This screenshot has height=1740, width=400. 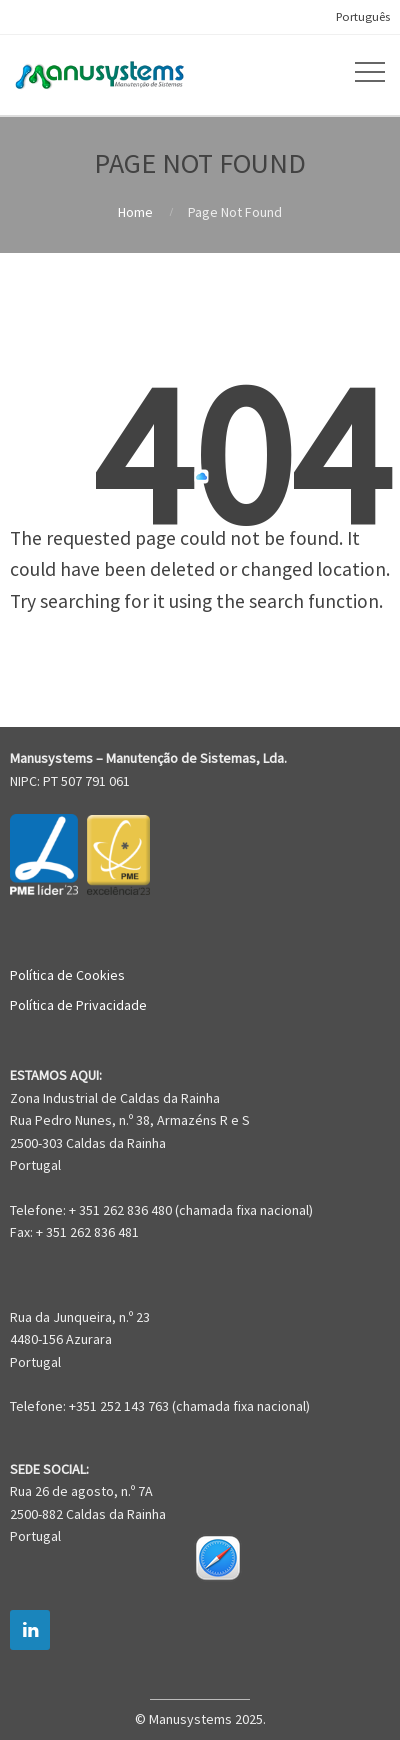 I want to click on open Safari web browser, so click(x=218, y=1558).